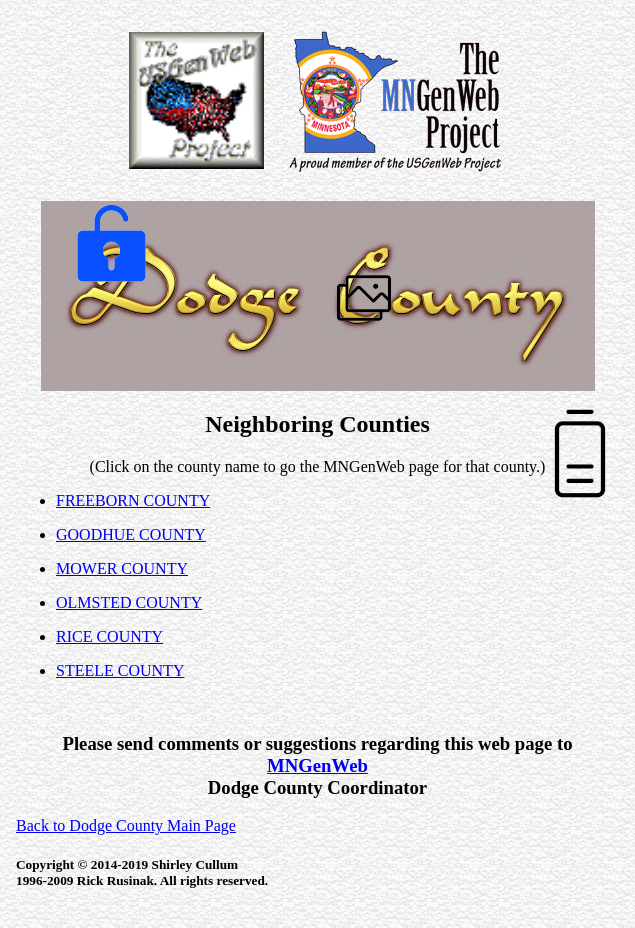  What do you see at coordinates (580, 455) in the screenshot?
I see `indicates medium battery level` at bounding box center [580, 455].